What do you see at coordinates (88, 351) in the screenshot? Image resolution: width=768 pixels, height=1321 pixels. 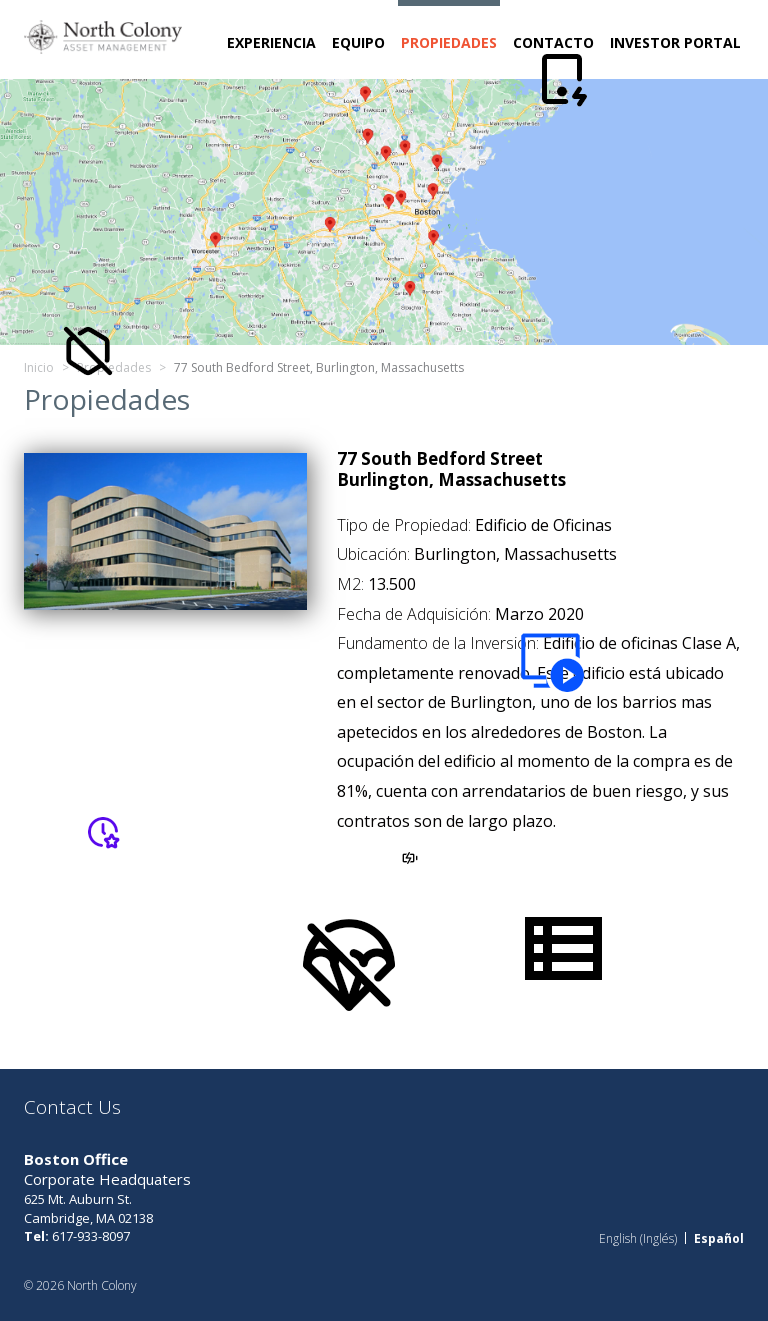 I see `disable or deactivate a feature` at bounding box center [88, 351].